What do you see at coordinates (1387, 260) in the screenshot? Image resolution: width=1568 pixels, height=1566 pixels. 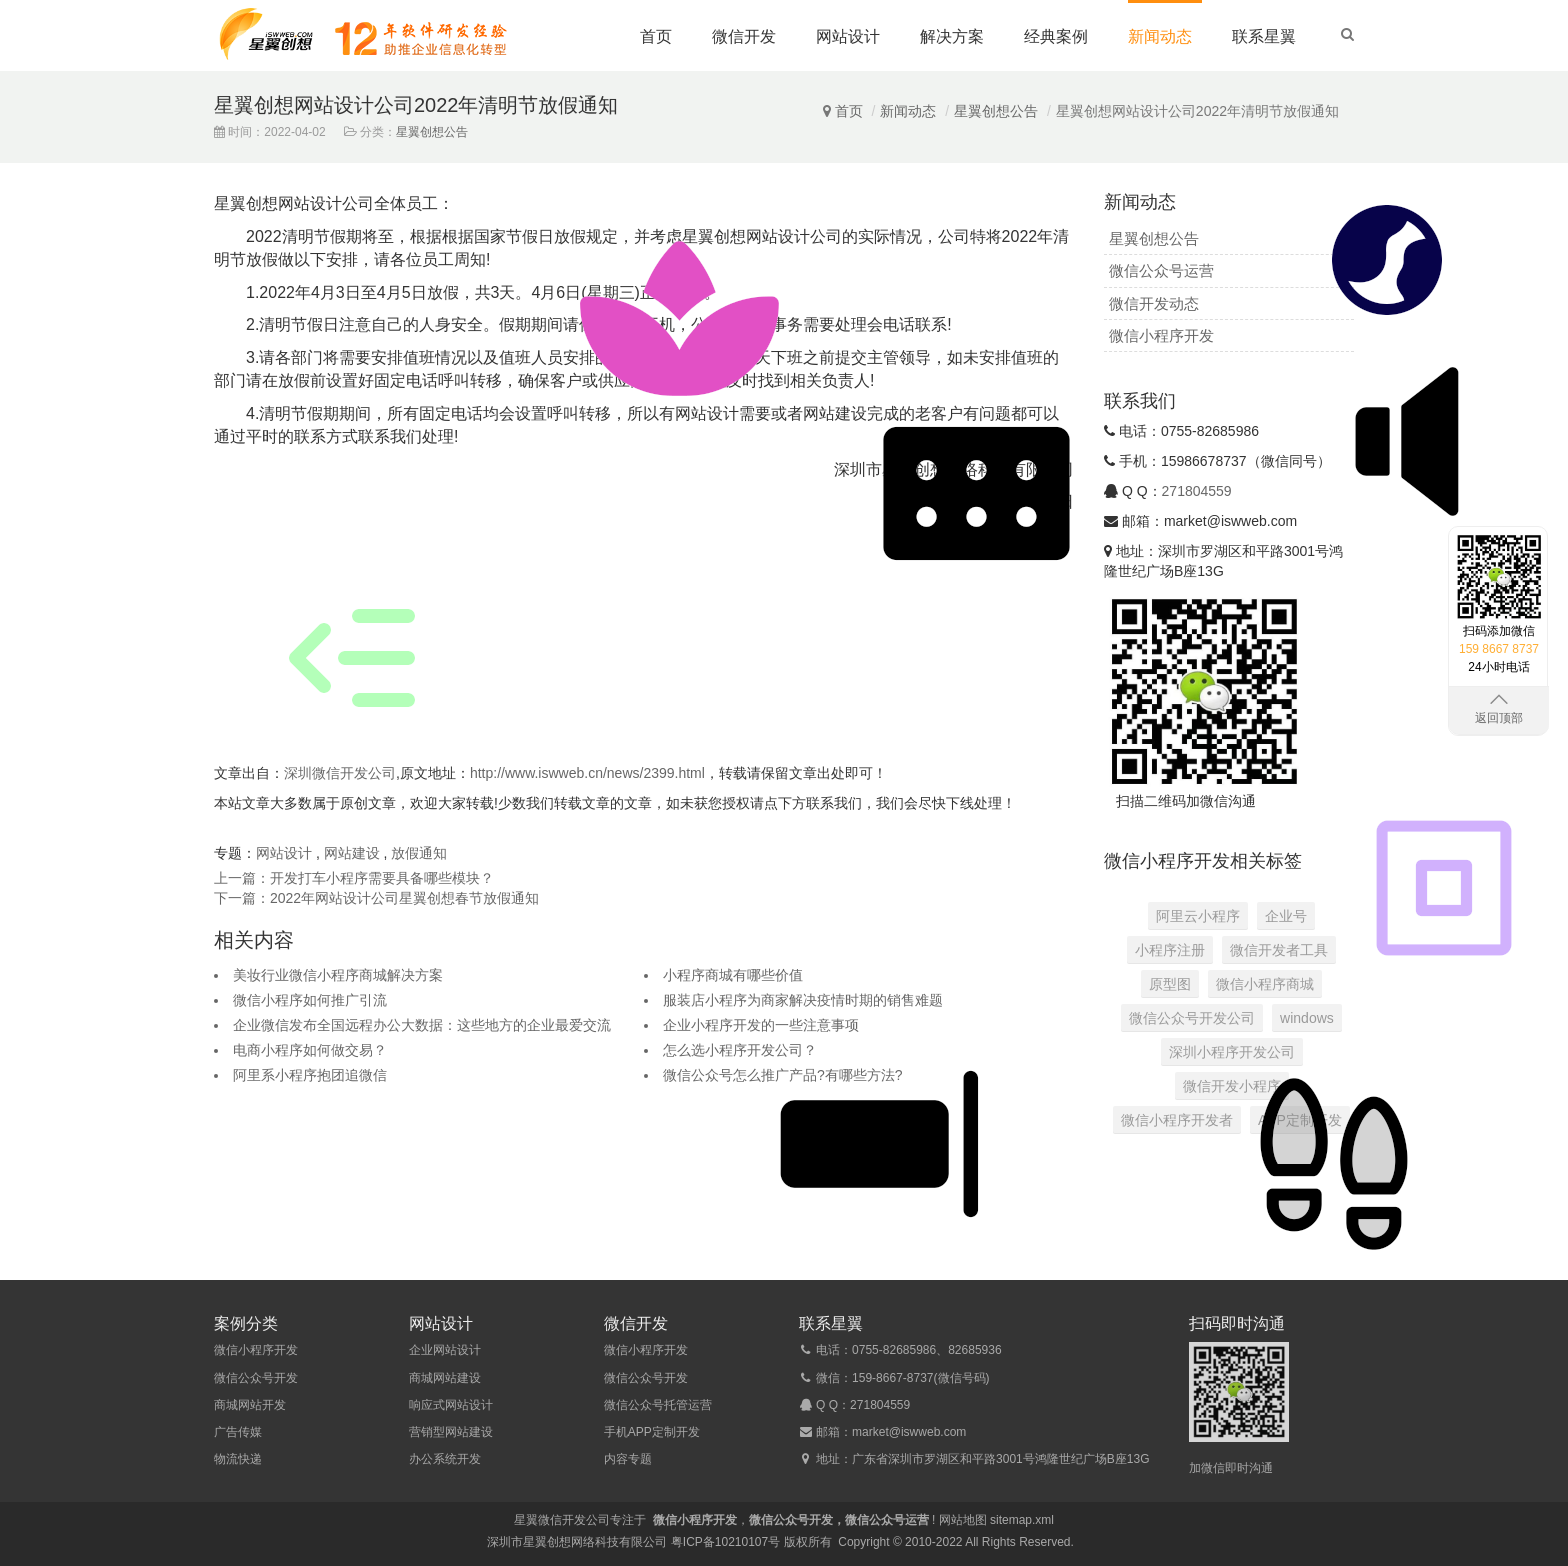 I see `switch to global or worldwide view` at bounding box center [1387, 260].